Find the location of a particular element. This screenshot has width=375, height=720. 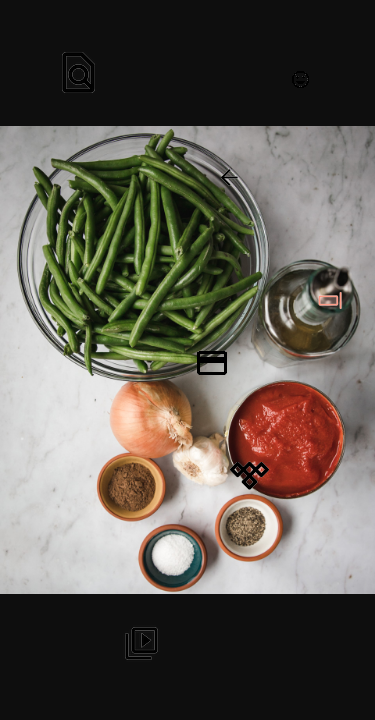

access payment methods is located at coordinates (212, 363).